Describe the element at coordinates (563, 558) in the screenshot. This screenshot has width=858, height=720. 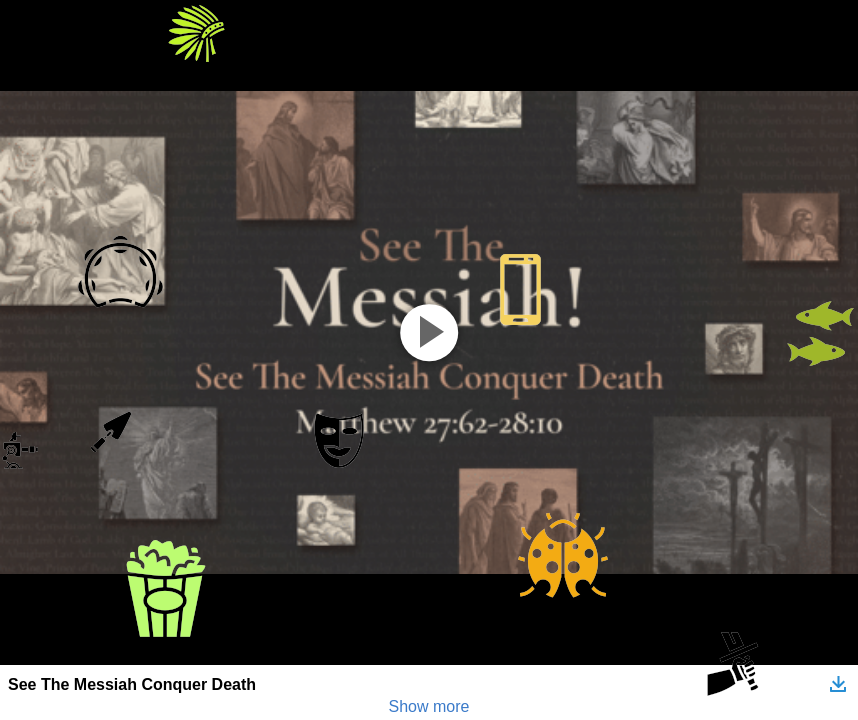
I see `indicates a bug or issue in the system` at that location.